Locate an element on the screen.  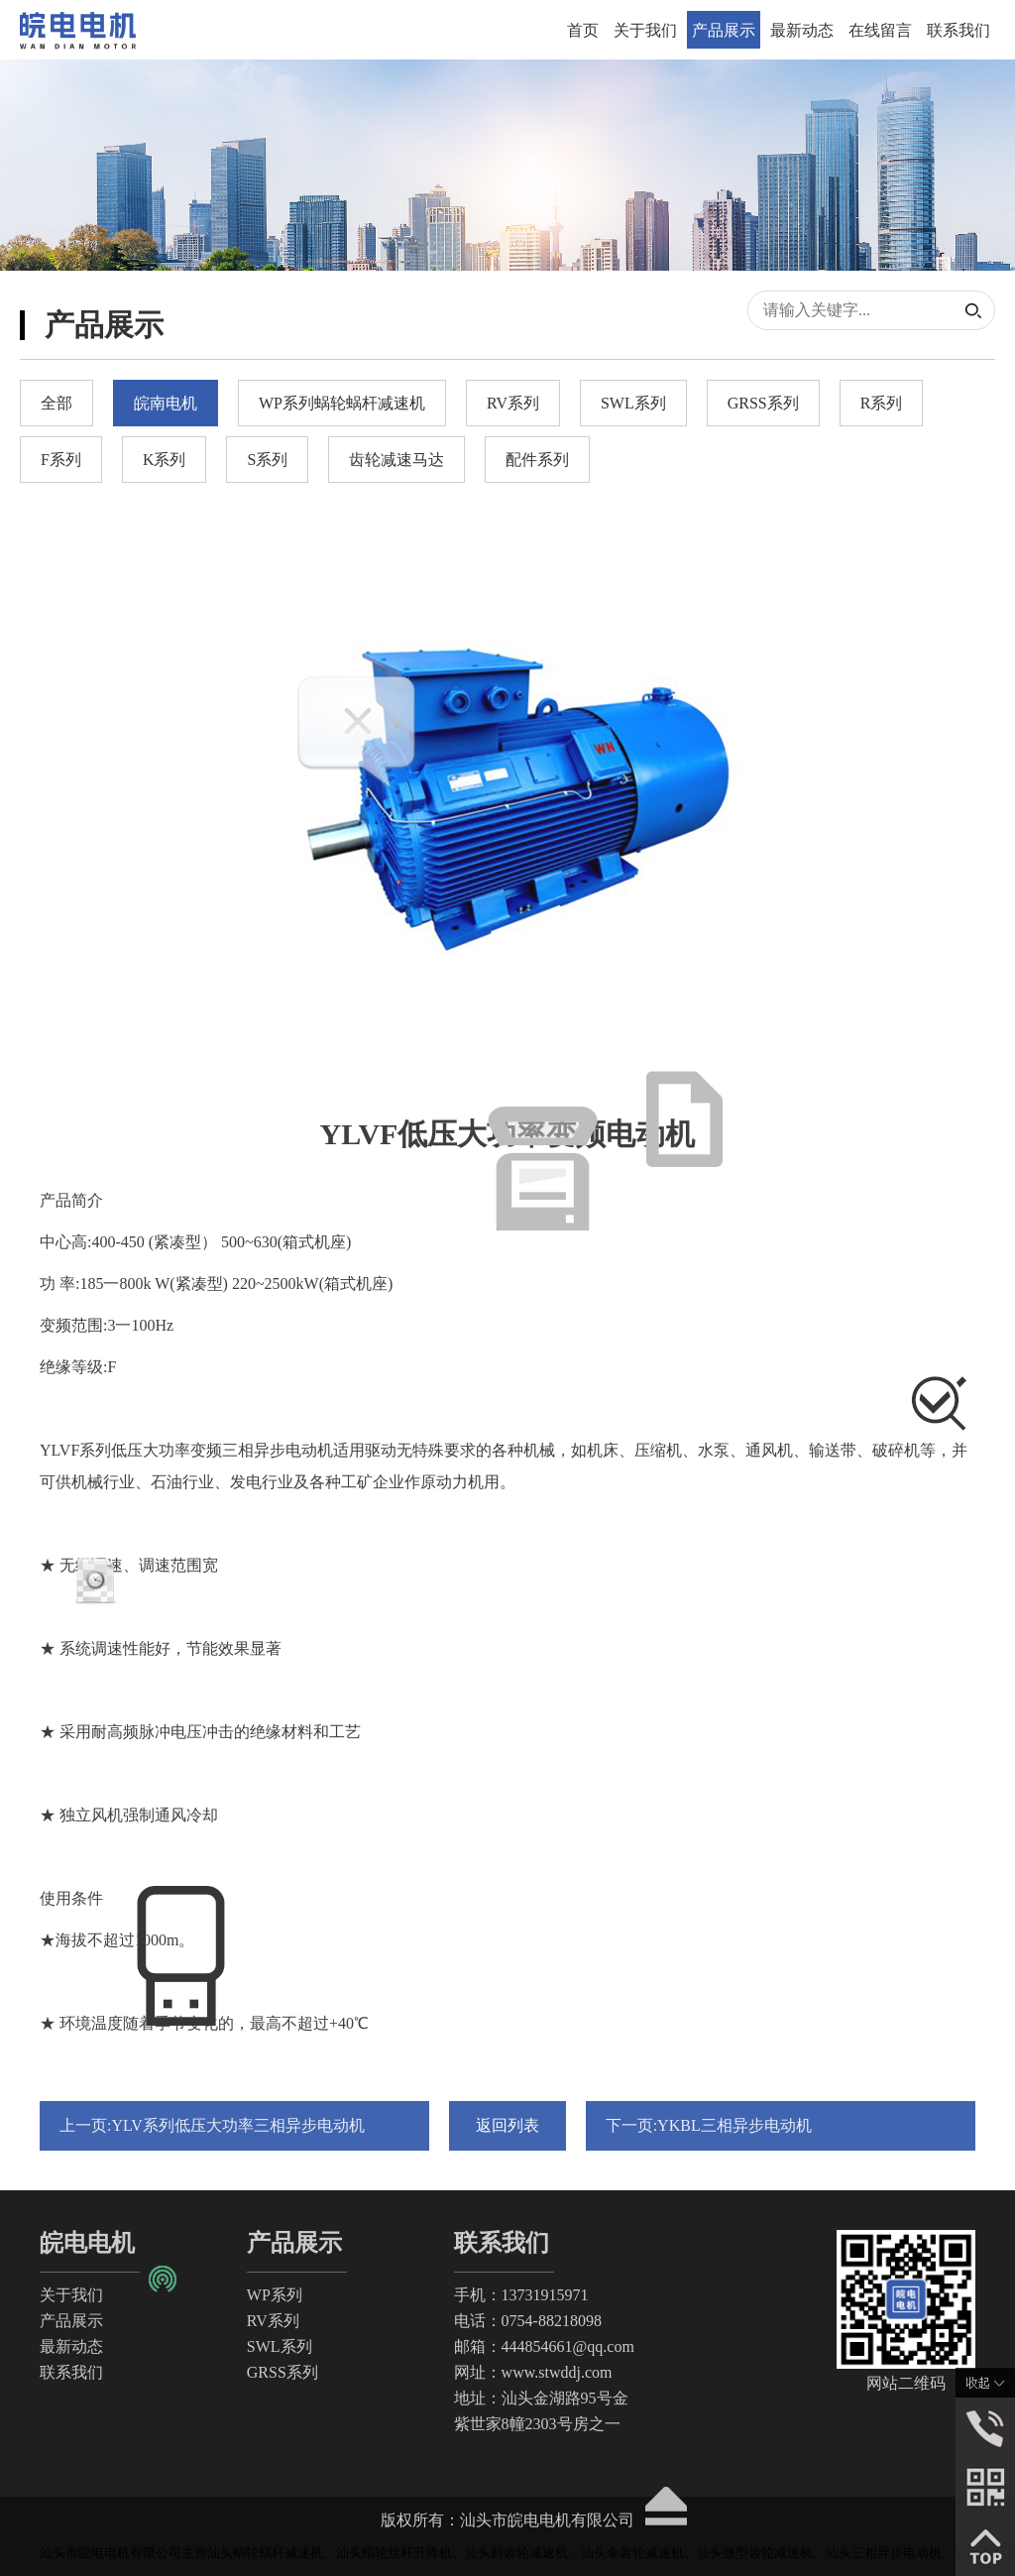
scan a document or image is located at coordinates (542, 1168).